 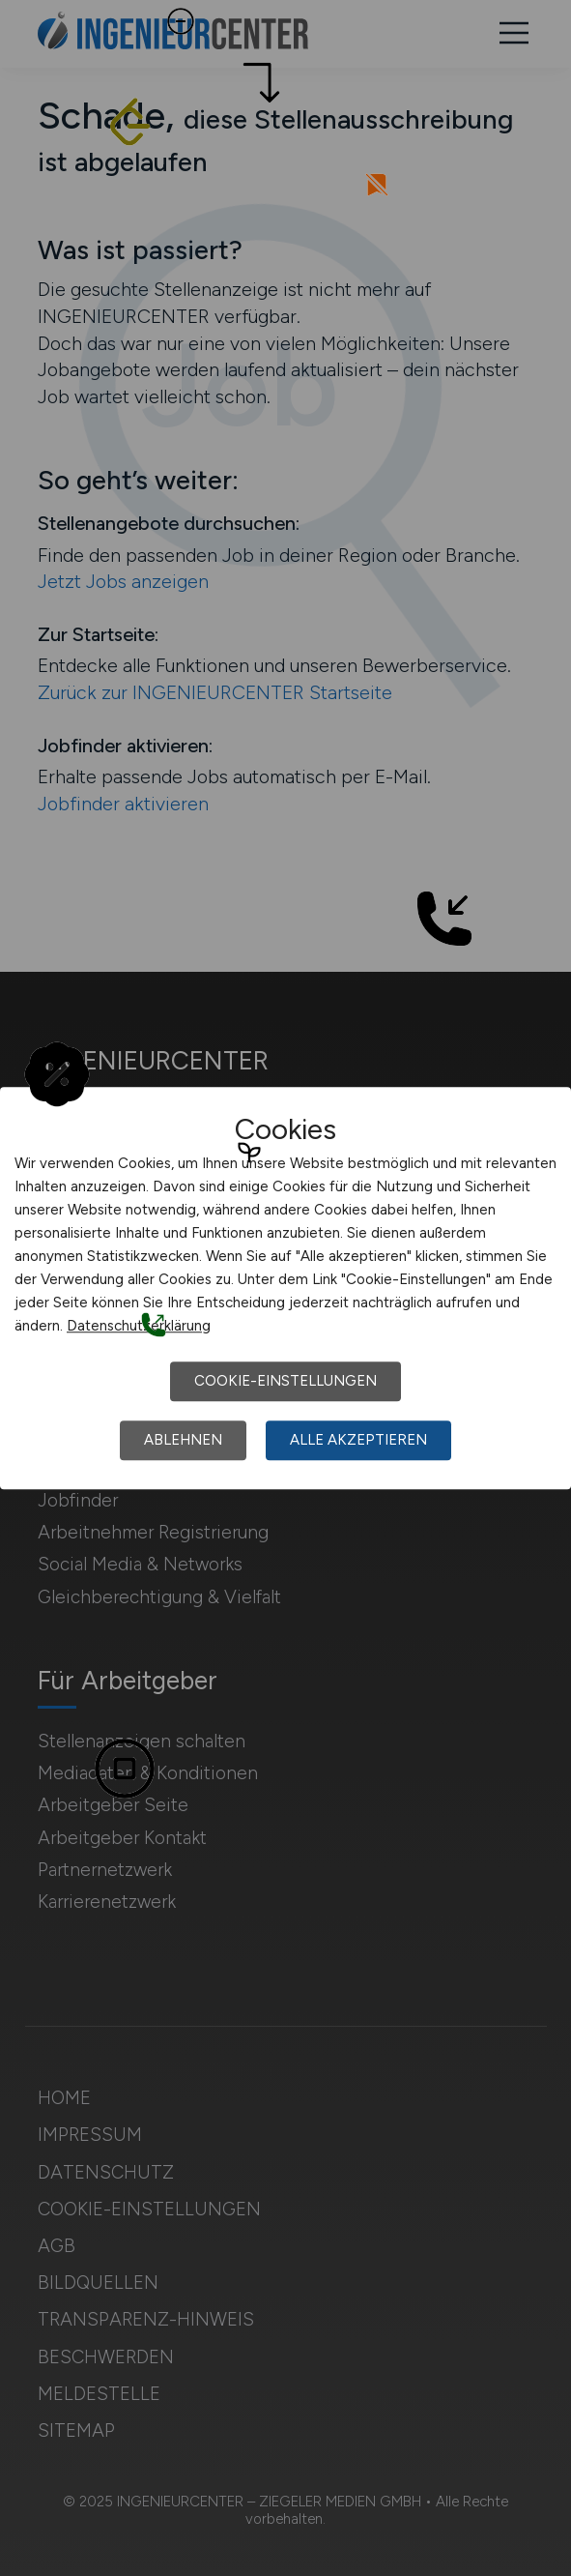 I want to click on view plant care or gardening features, so click(x=249, y=1153).